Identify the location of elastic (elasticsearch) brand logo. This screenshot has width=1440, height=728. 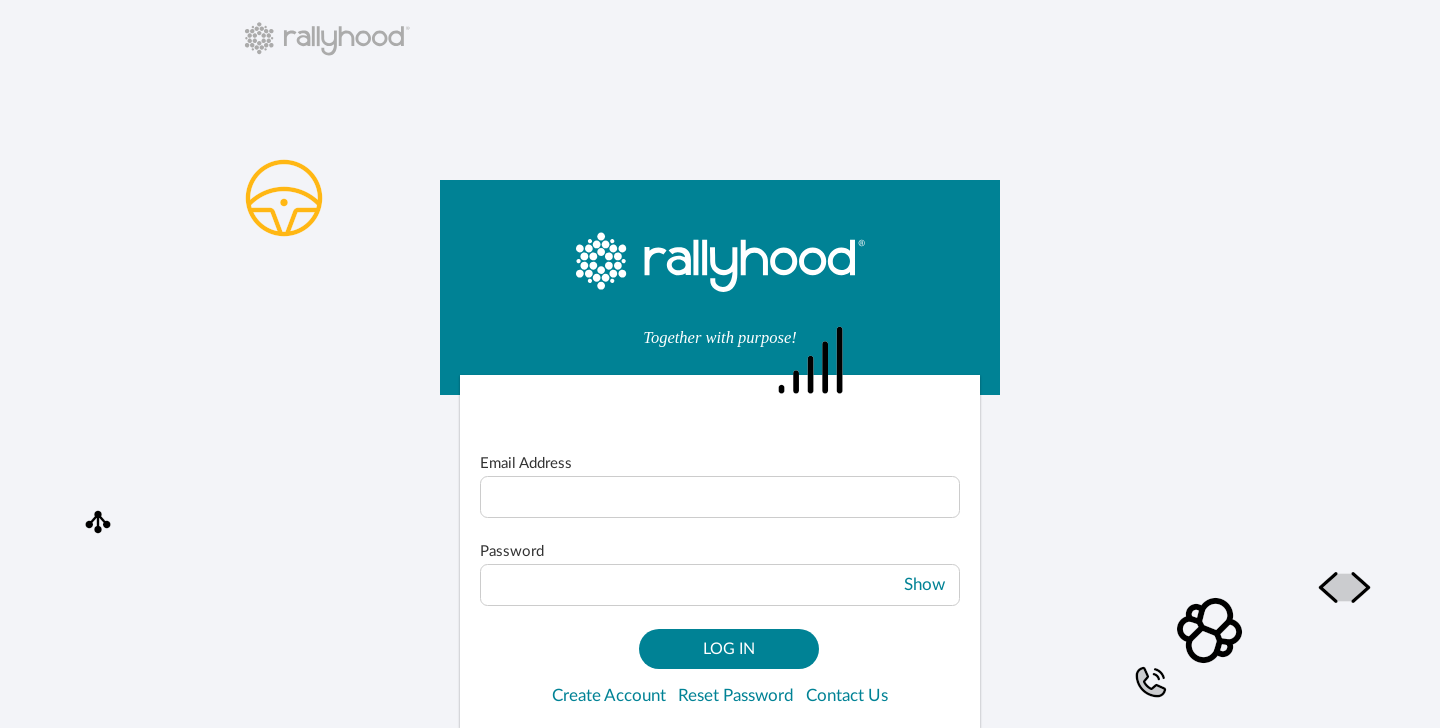
(1209, 630).